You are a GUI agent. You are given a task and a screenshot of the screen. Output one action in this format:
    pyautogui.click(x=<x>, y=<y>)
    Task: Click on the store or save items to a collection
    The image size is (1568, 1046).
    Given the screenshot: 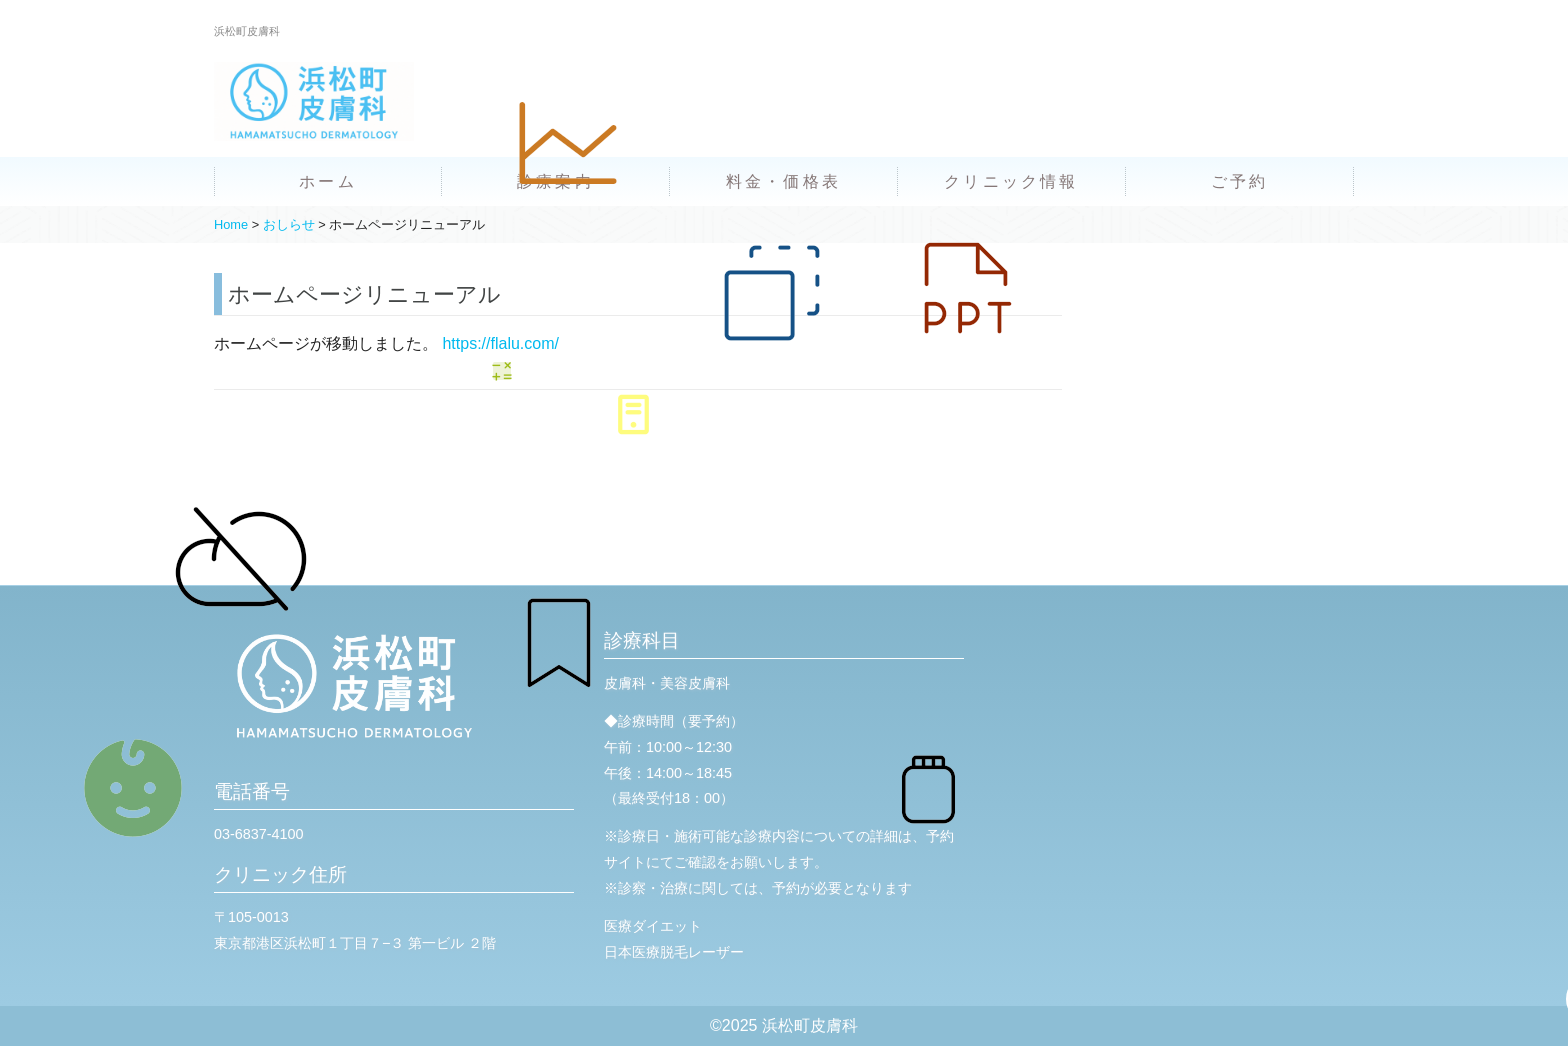 What is the action you would take?
    pyautogui.click(x=928, y=789)
    